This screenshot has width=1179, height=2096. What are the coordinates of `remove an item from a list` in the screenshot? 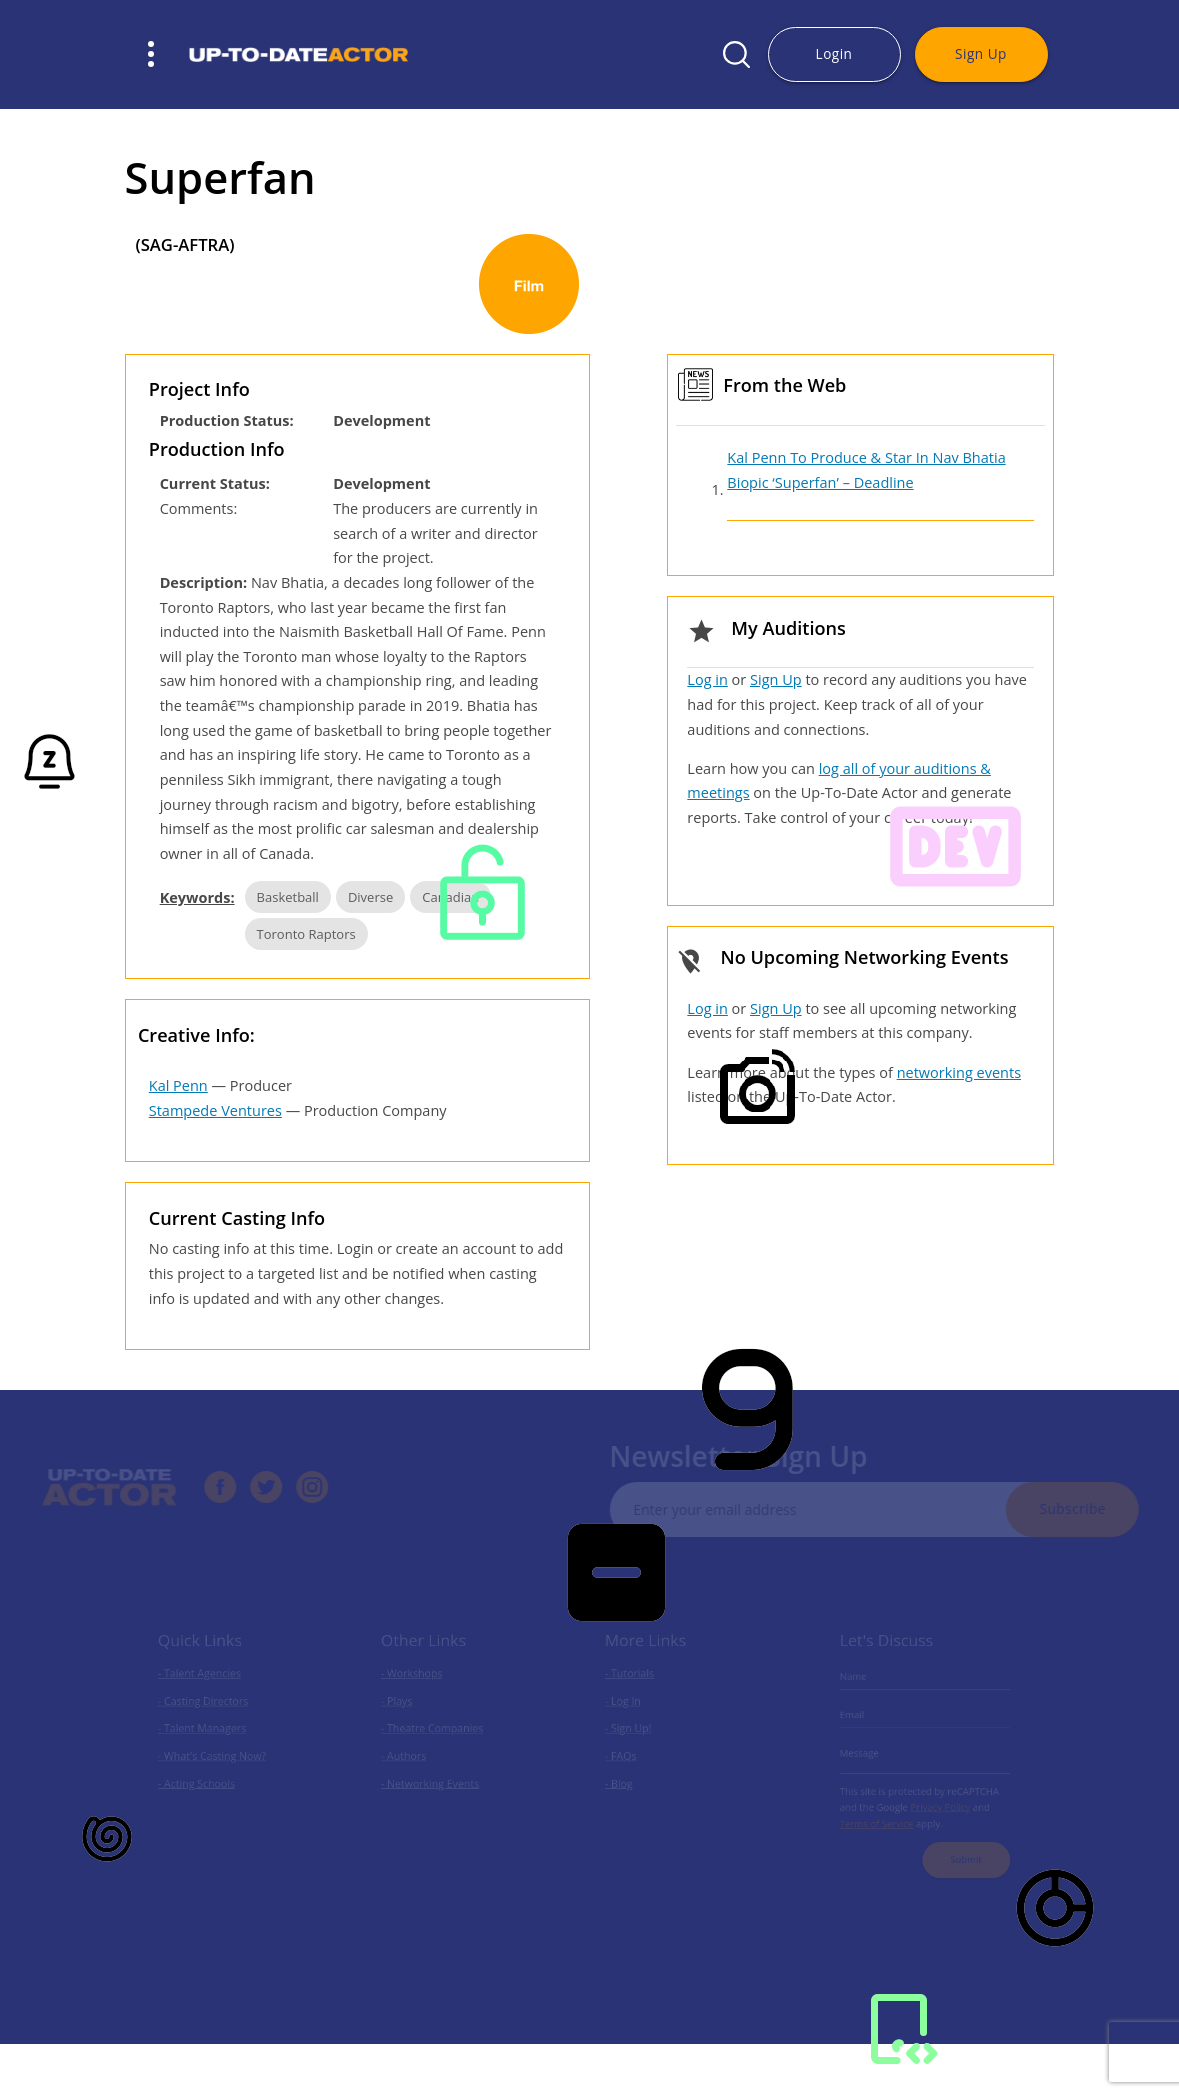 It's located at (616, 1572).